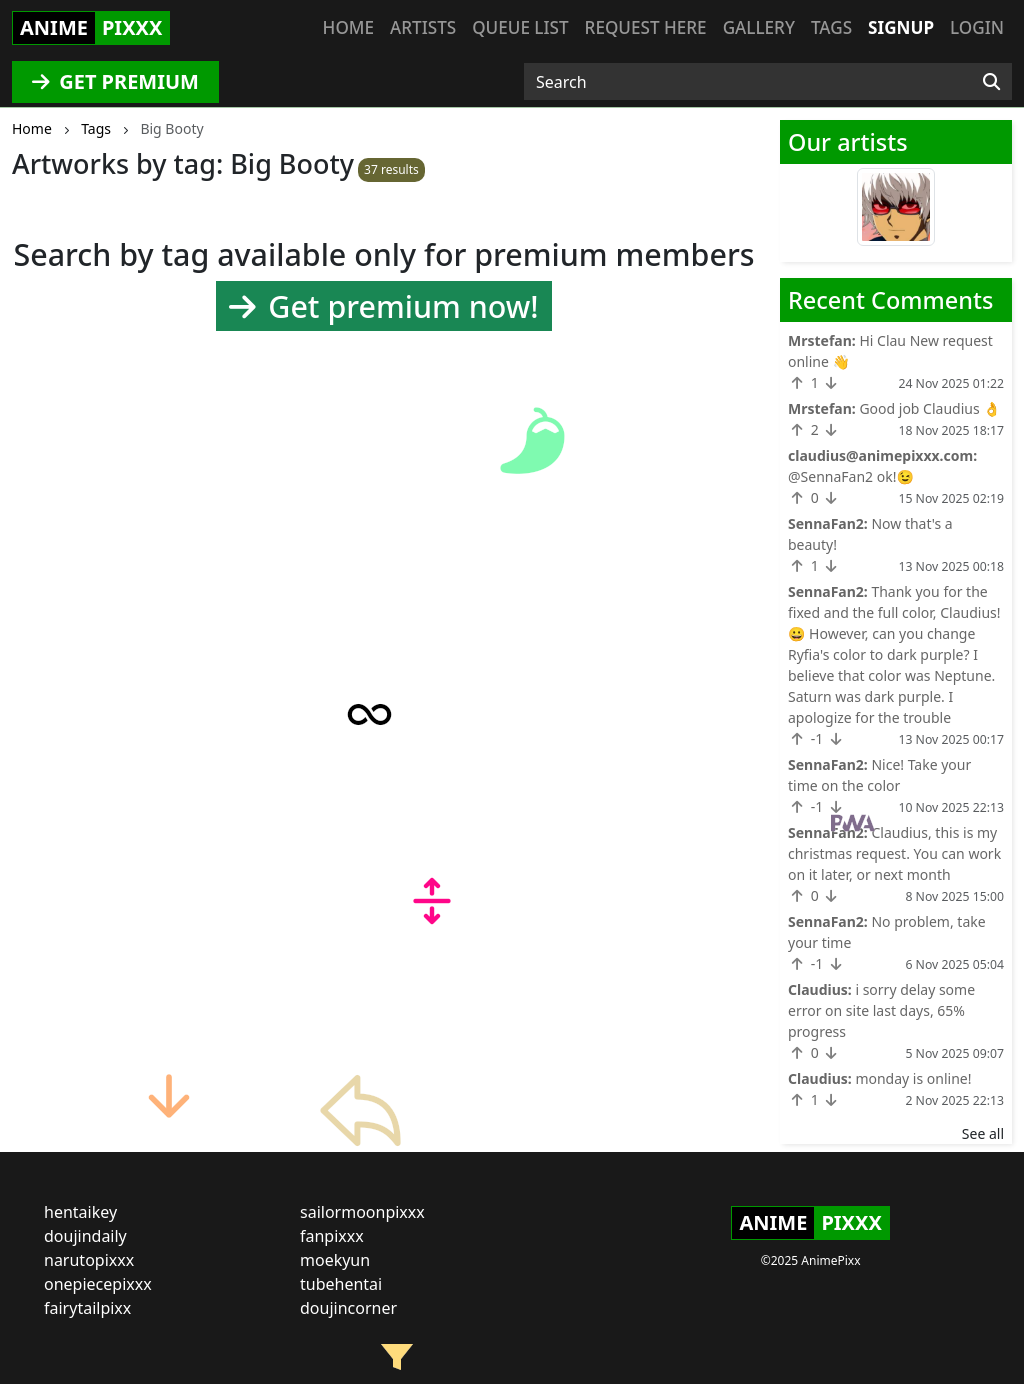 The height and width of the screenshot is (1384, 1024). Describe the element at coordinates (360, 1110) in the screenshot. I see `undo the last action` at that location.